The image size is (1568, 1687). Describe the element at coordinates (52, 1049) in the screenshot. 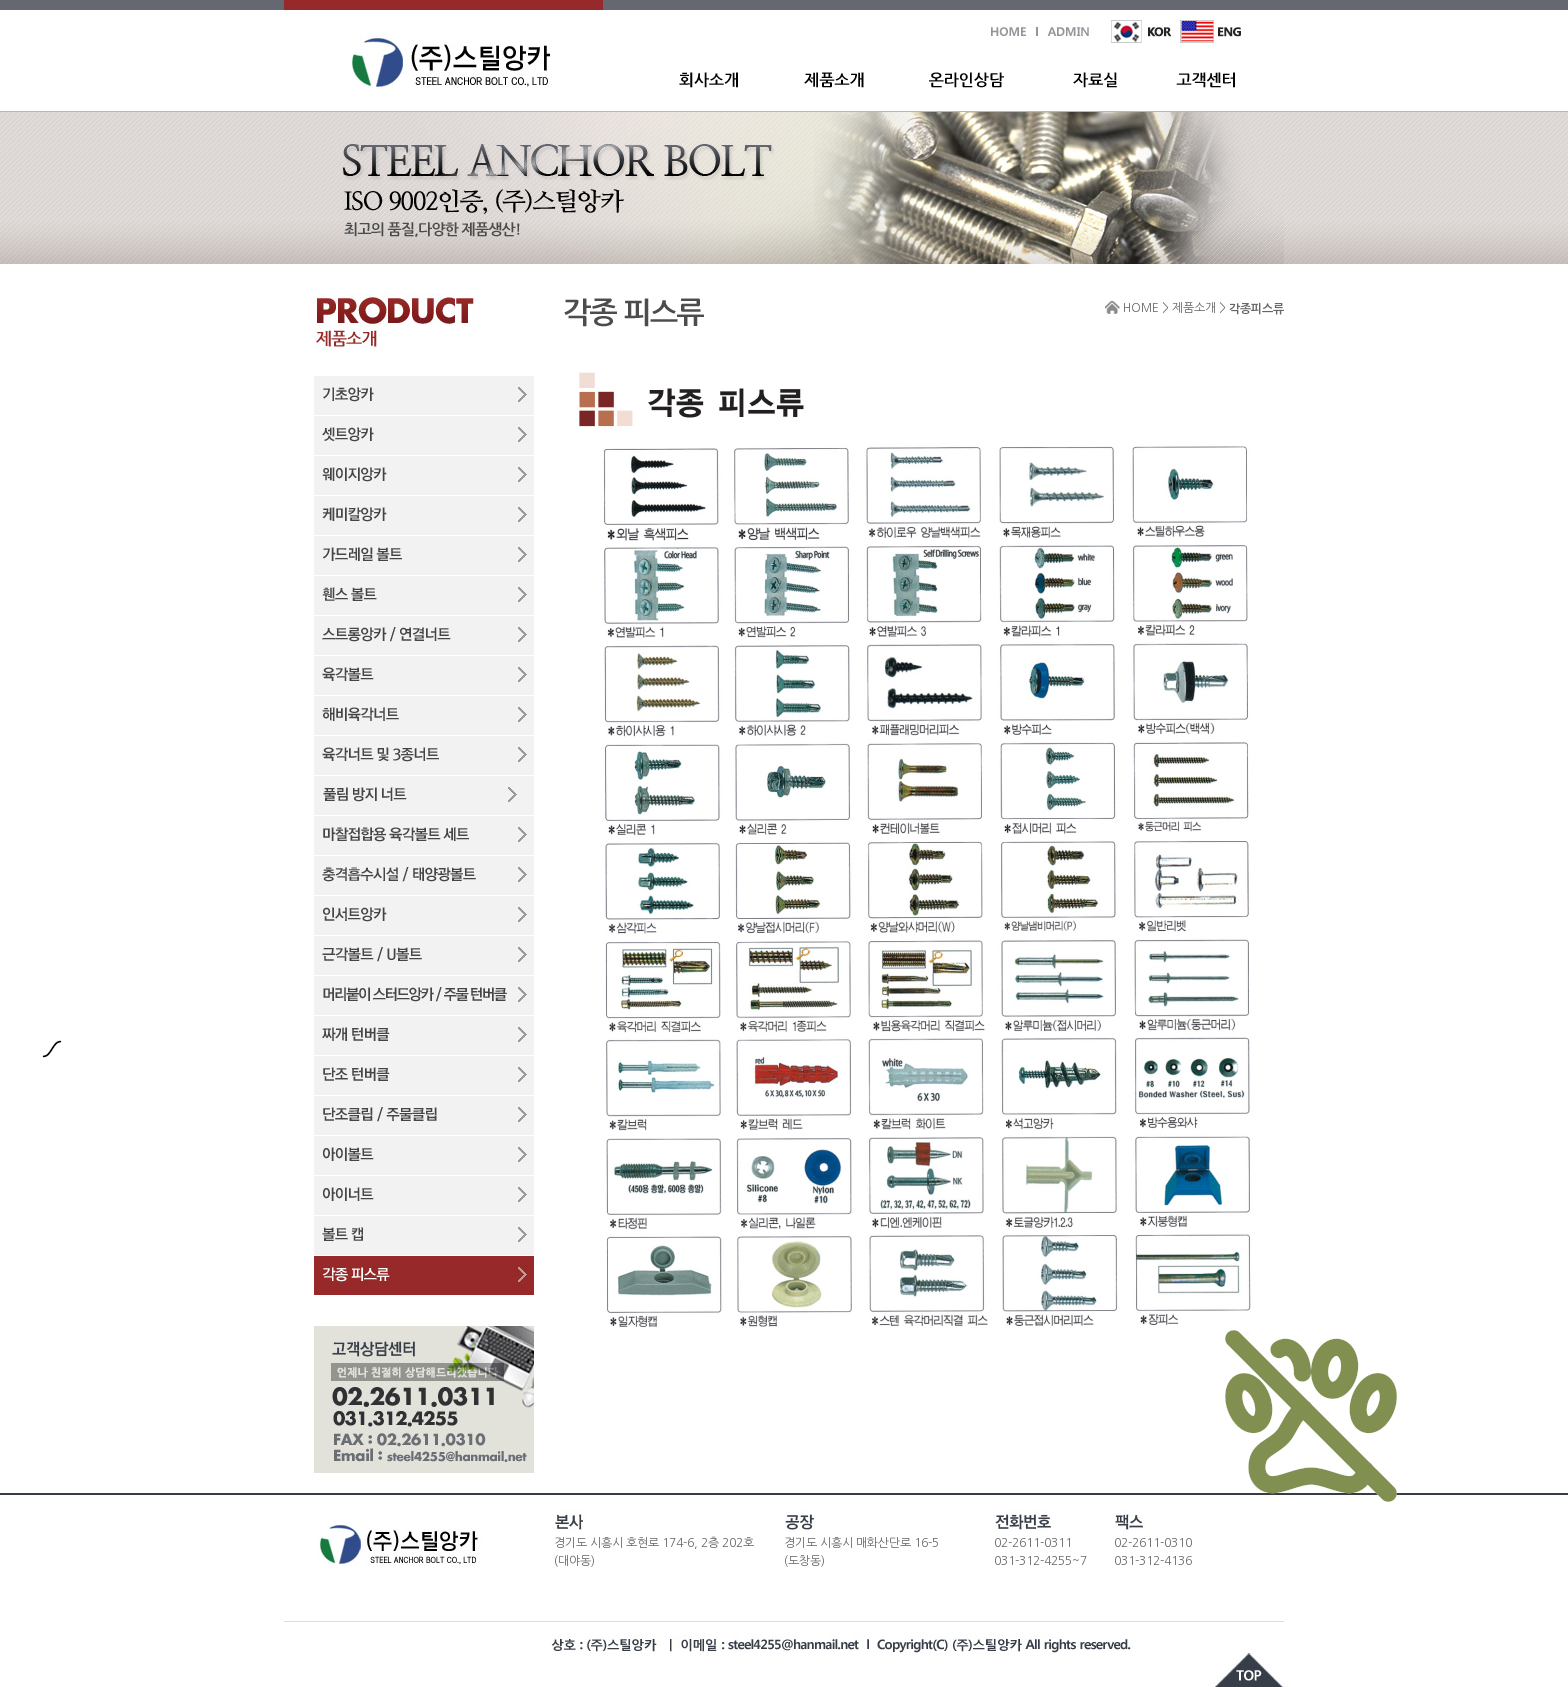

I see `apply ease-in-out animation timing` at that location.